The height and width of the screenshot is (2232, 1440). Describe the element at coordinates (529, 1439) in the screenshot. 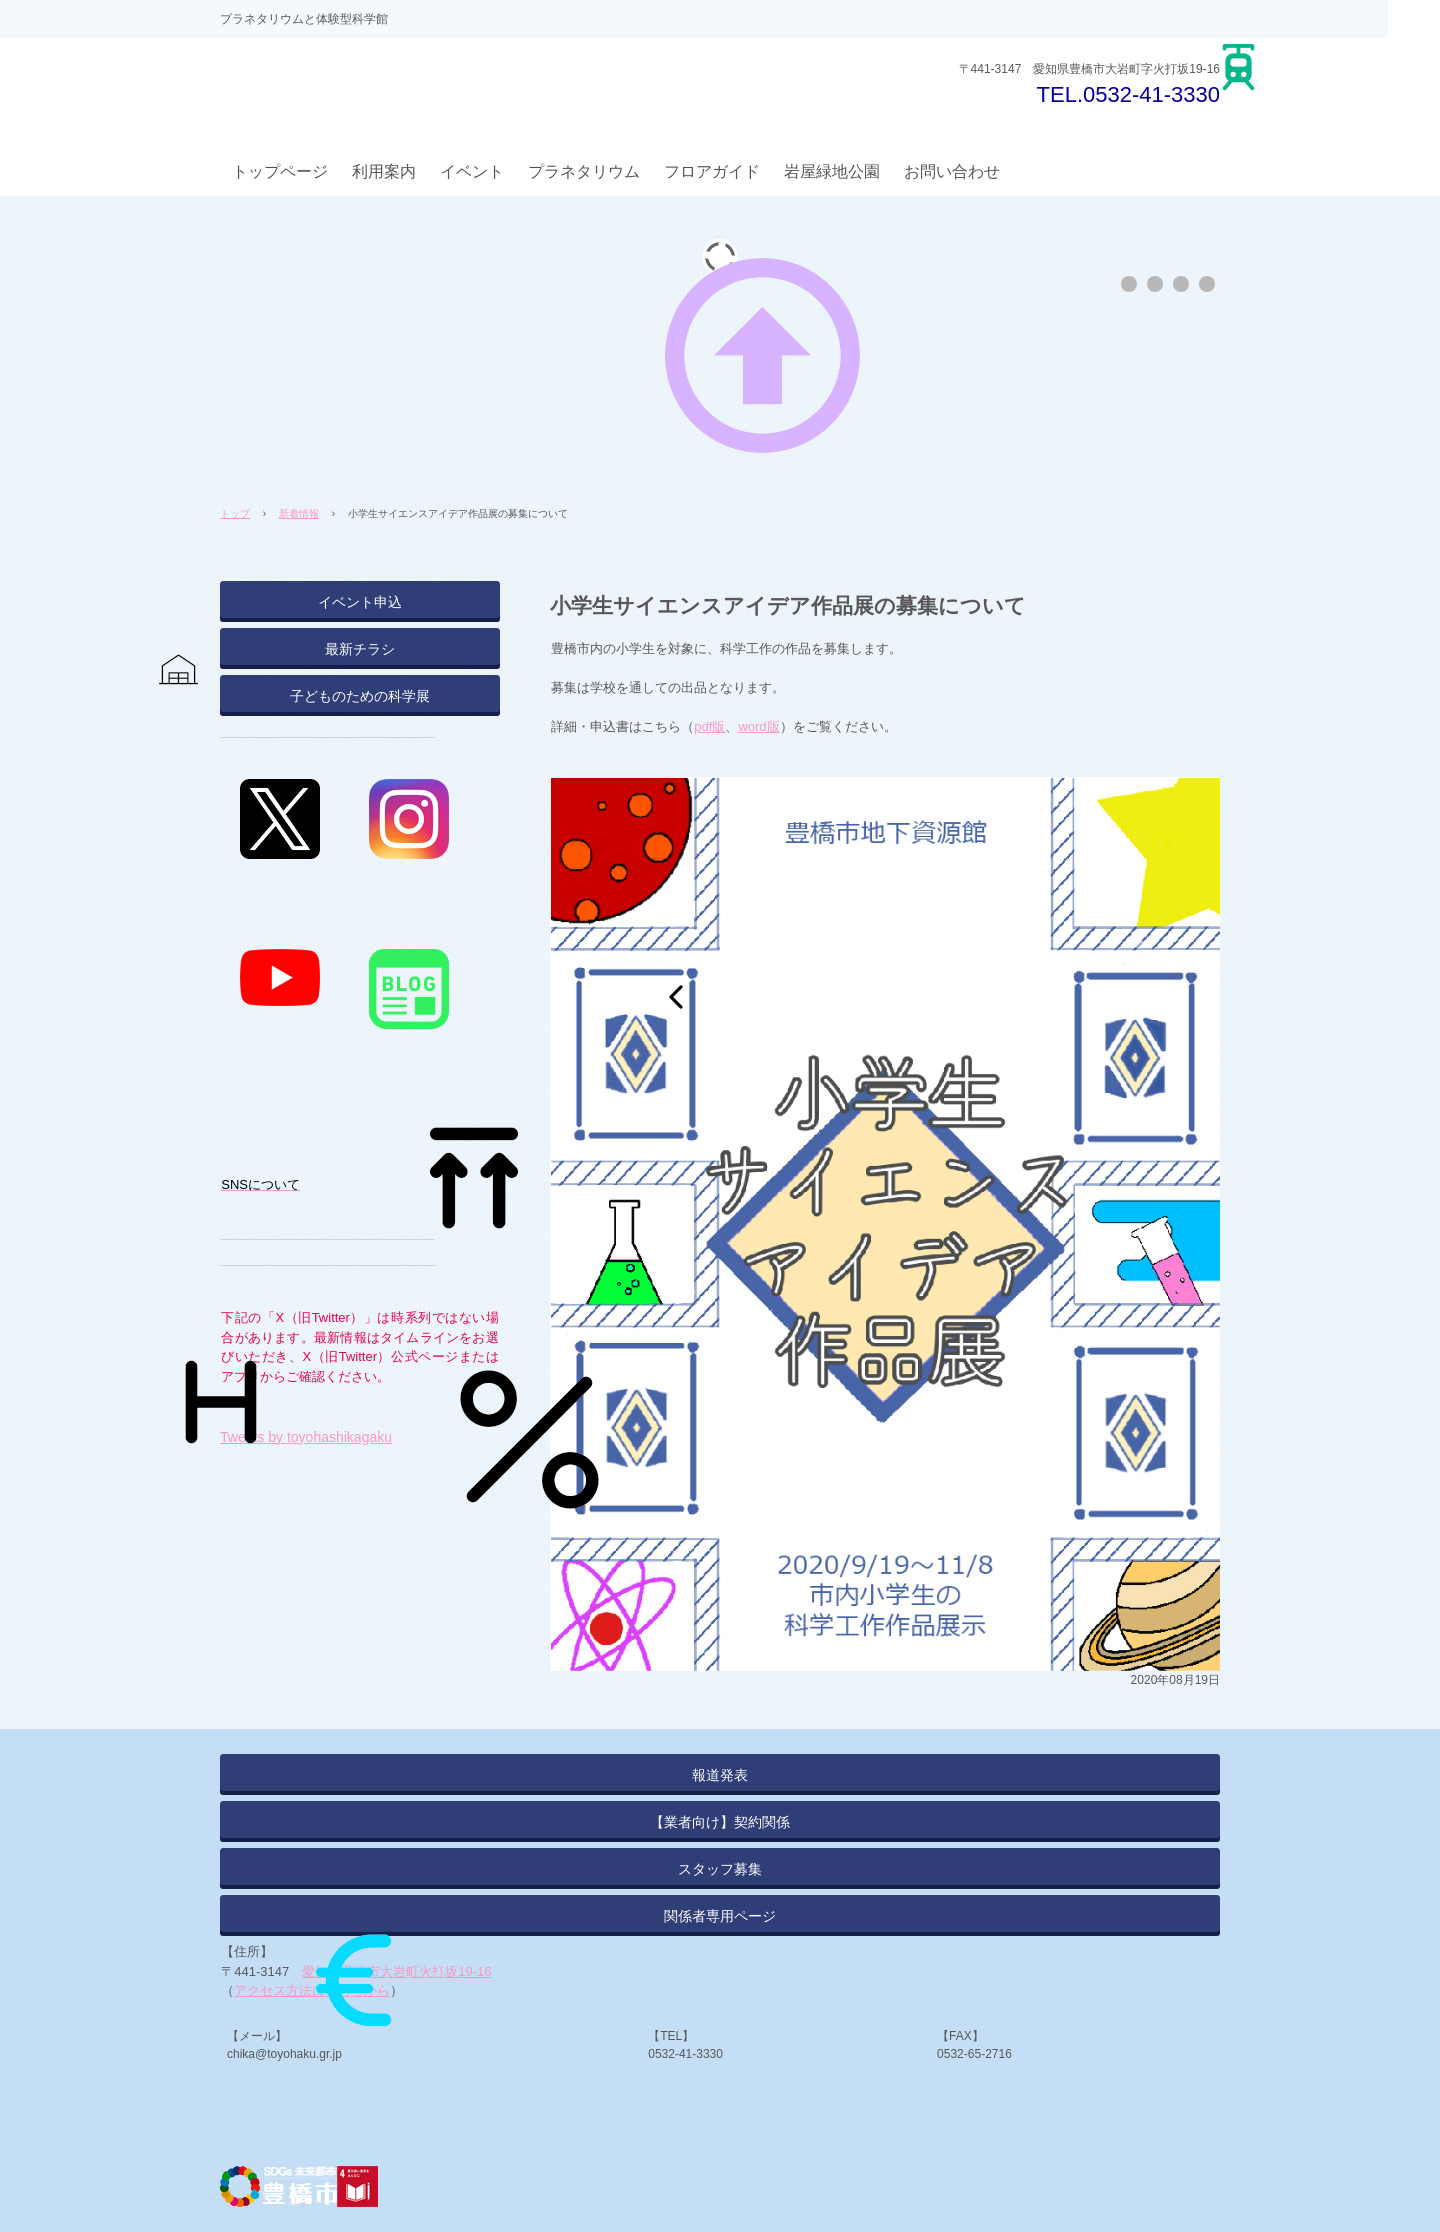

I see `apply or view a discount` at that location.